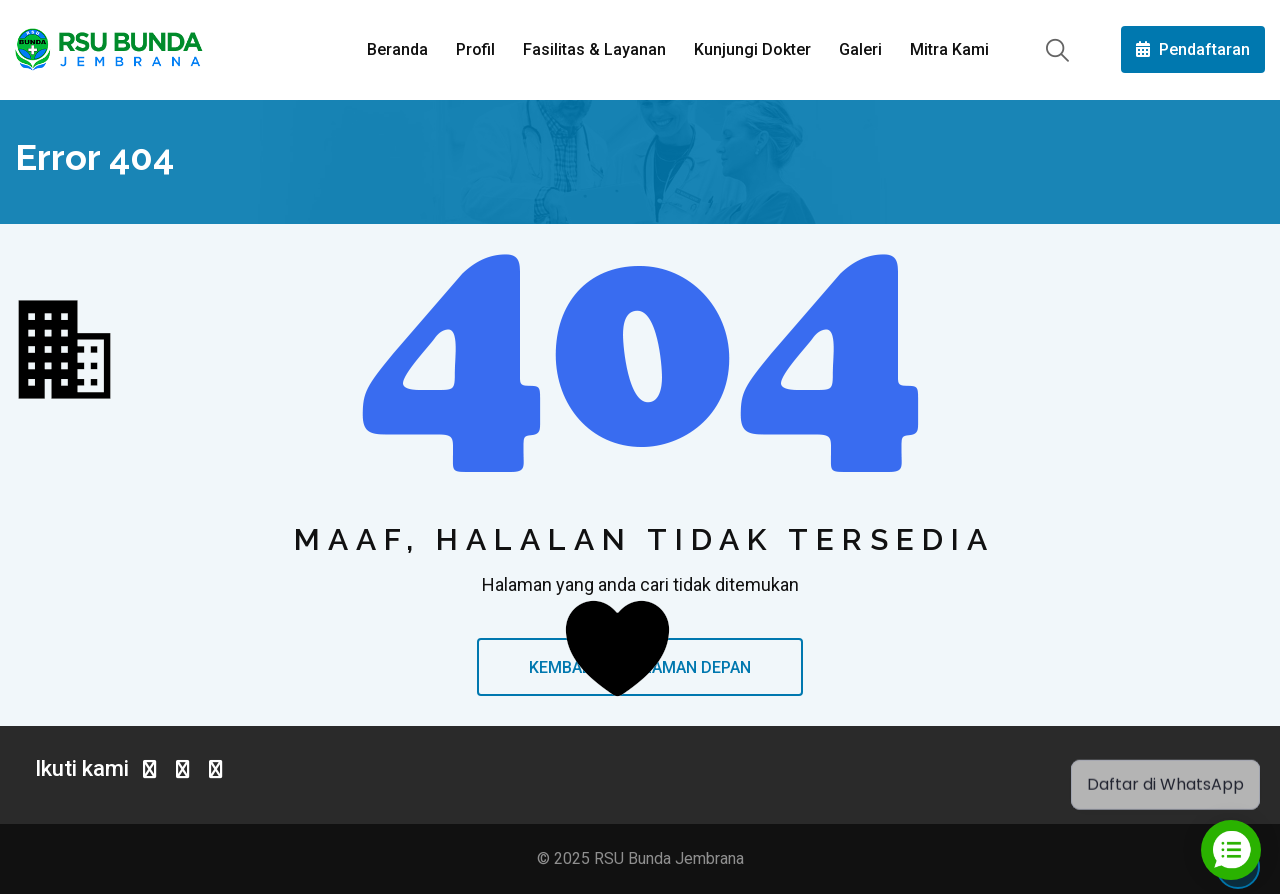 Image resolution: width=1280 pixels, height=894 pixels. What do you see at coordinates (64, 349) in the screenshot?
I see `view business or company information` at bounding box center [64, 349].